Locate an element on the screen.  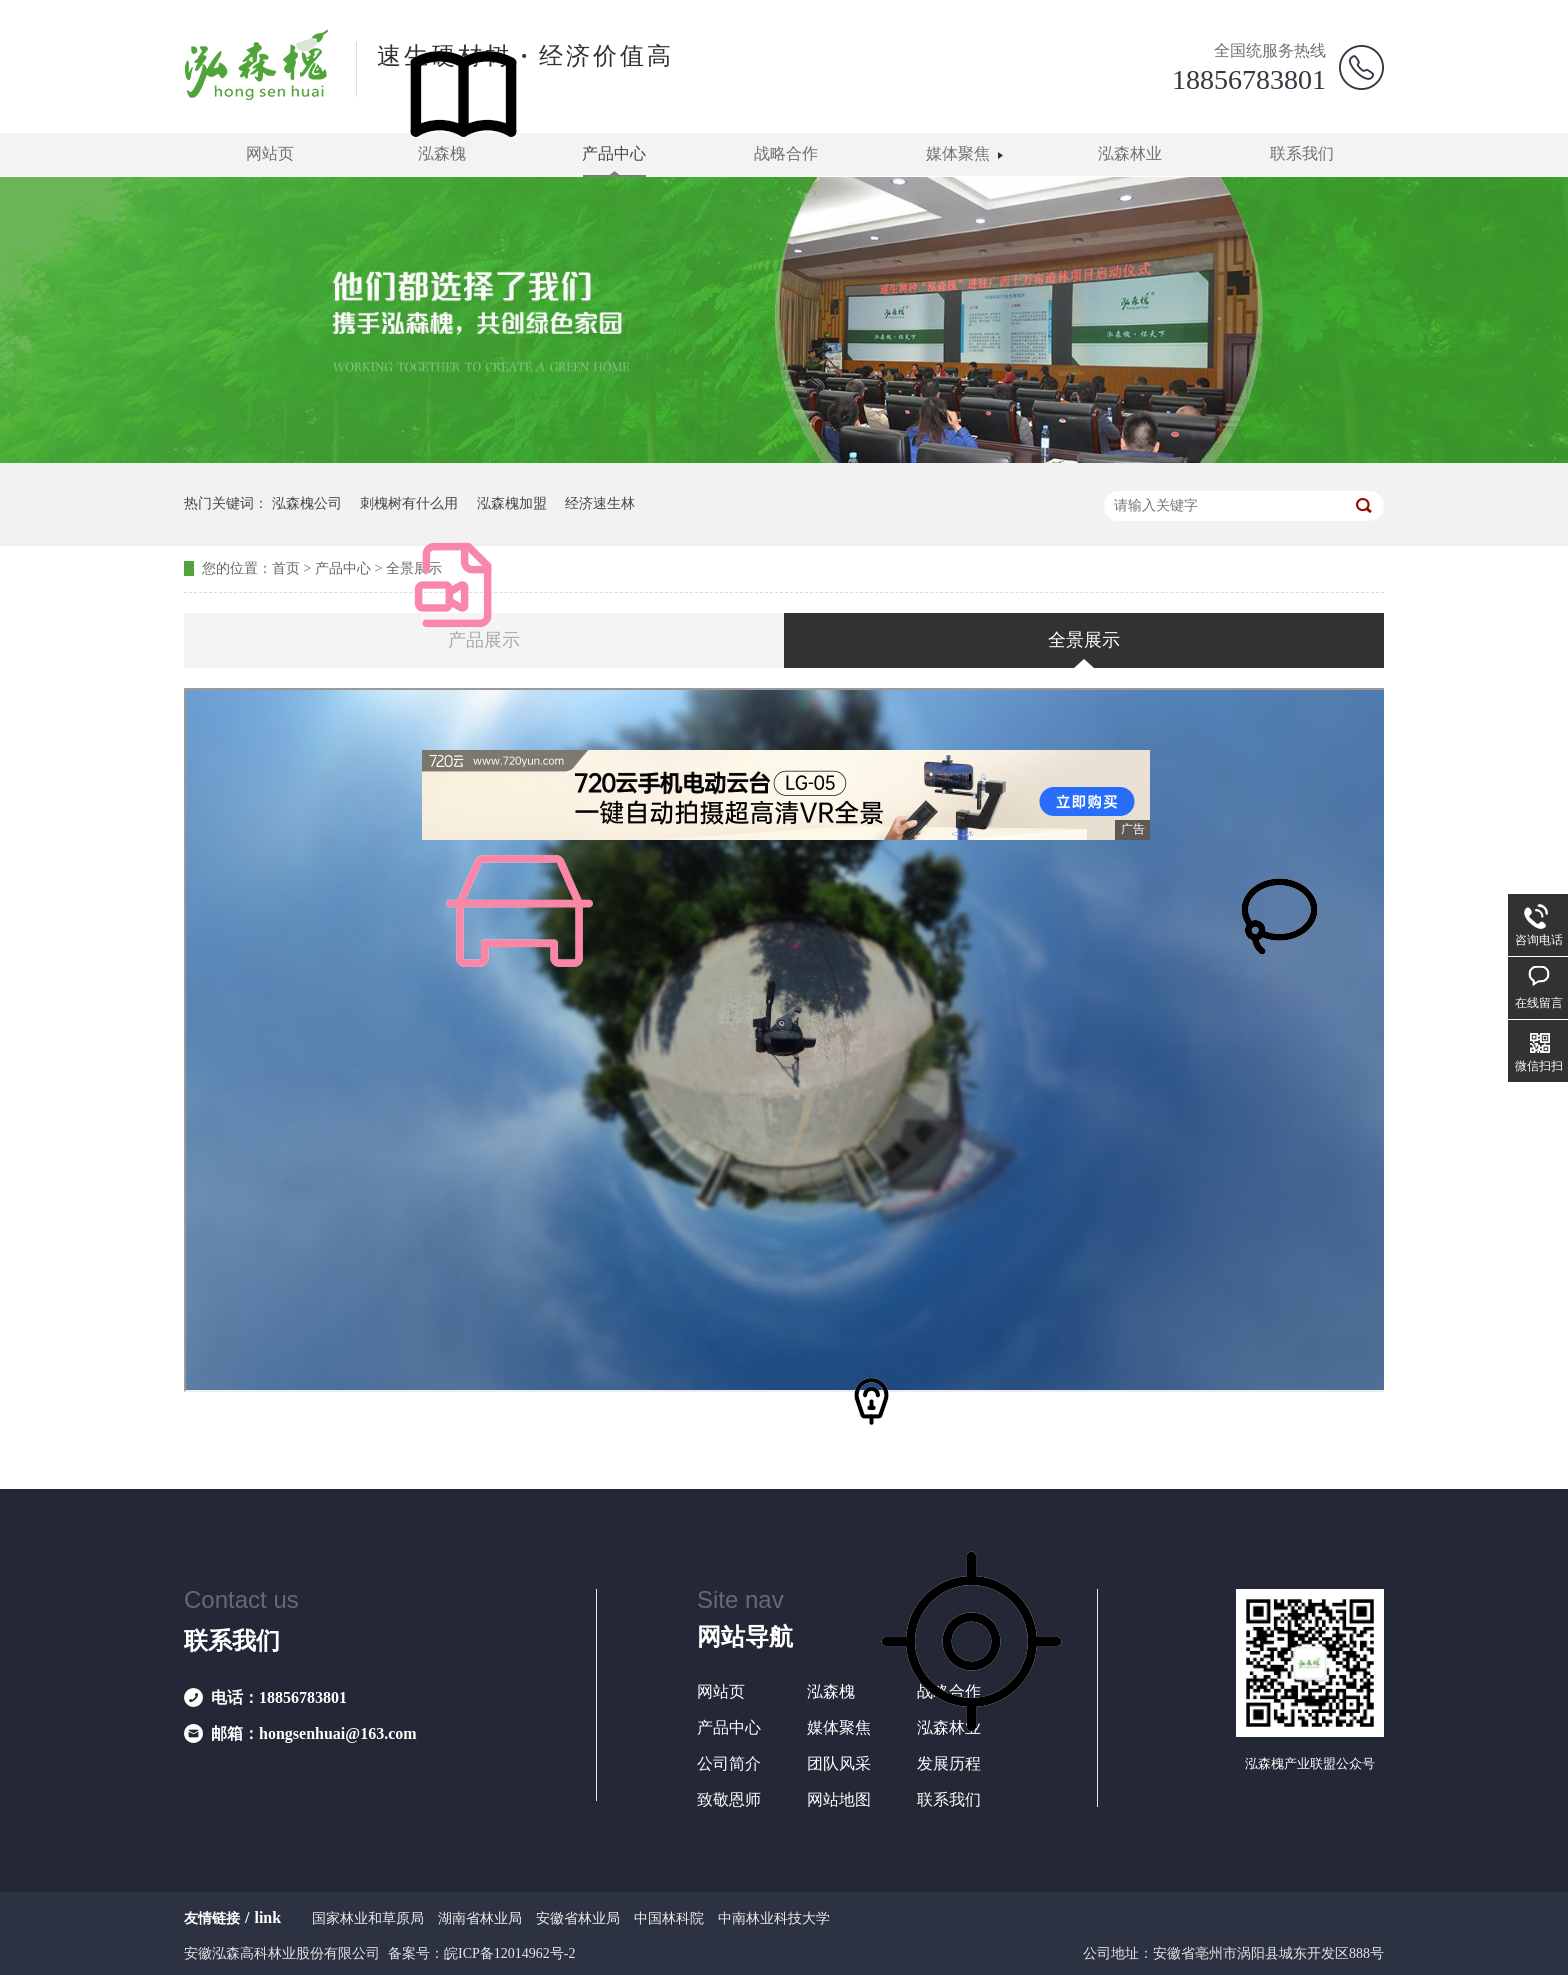
access vehicle or car-related features is located at coordinates (519, 913).